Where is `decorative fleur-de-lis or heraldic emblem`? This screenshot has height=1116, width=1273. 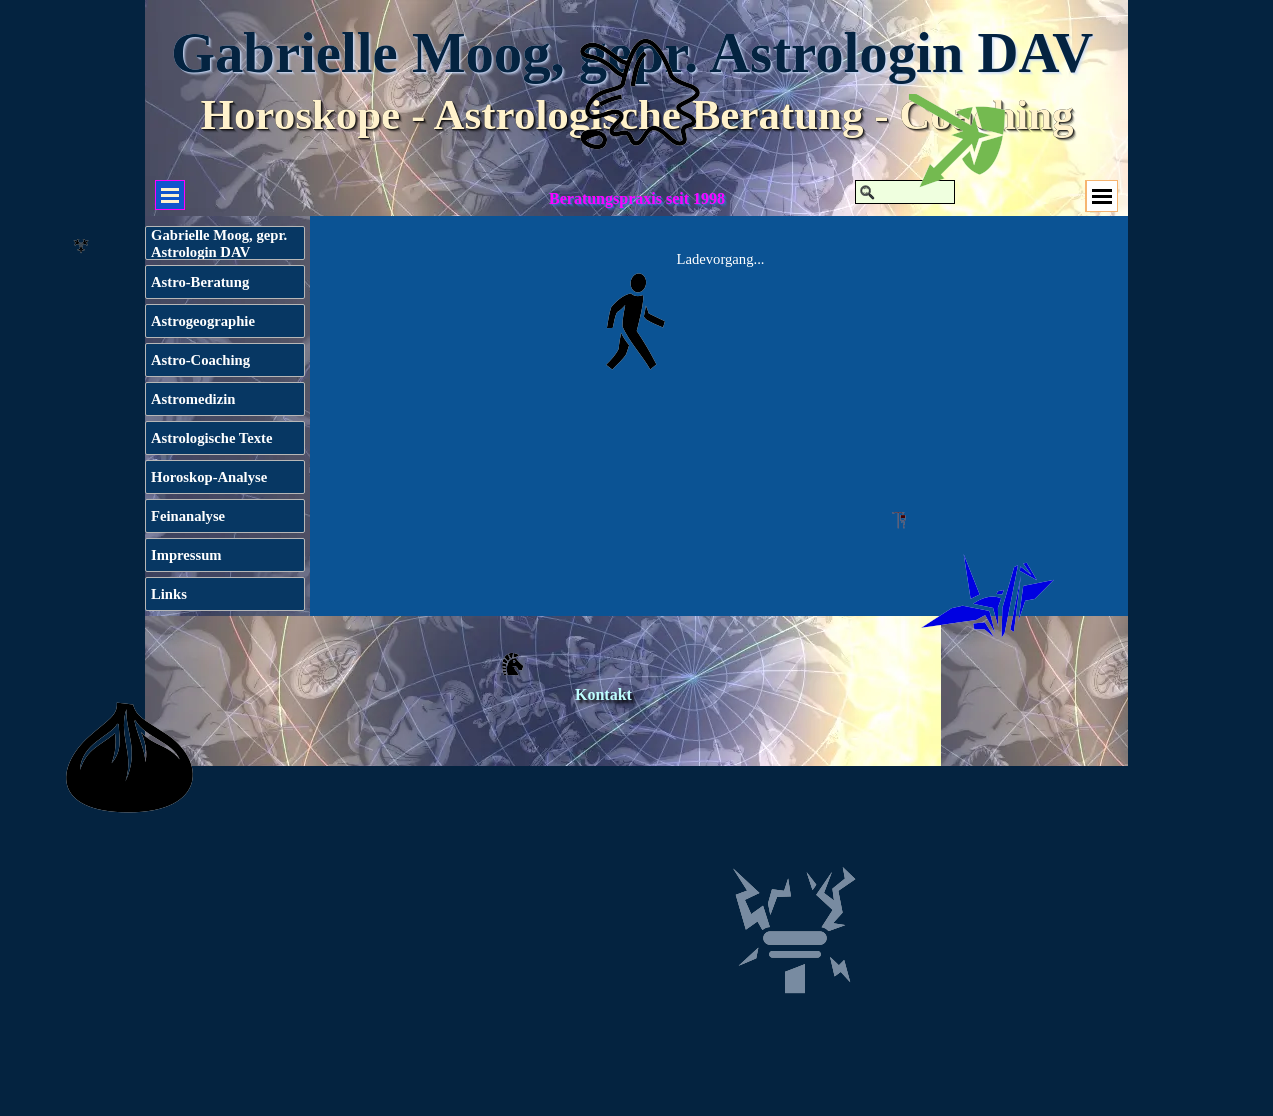 decorative fleur-de-lis or heraldic emblem is located at coordinates (81, 246).